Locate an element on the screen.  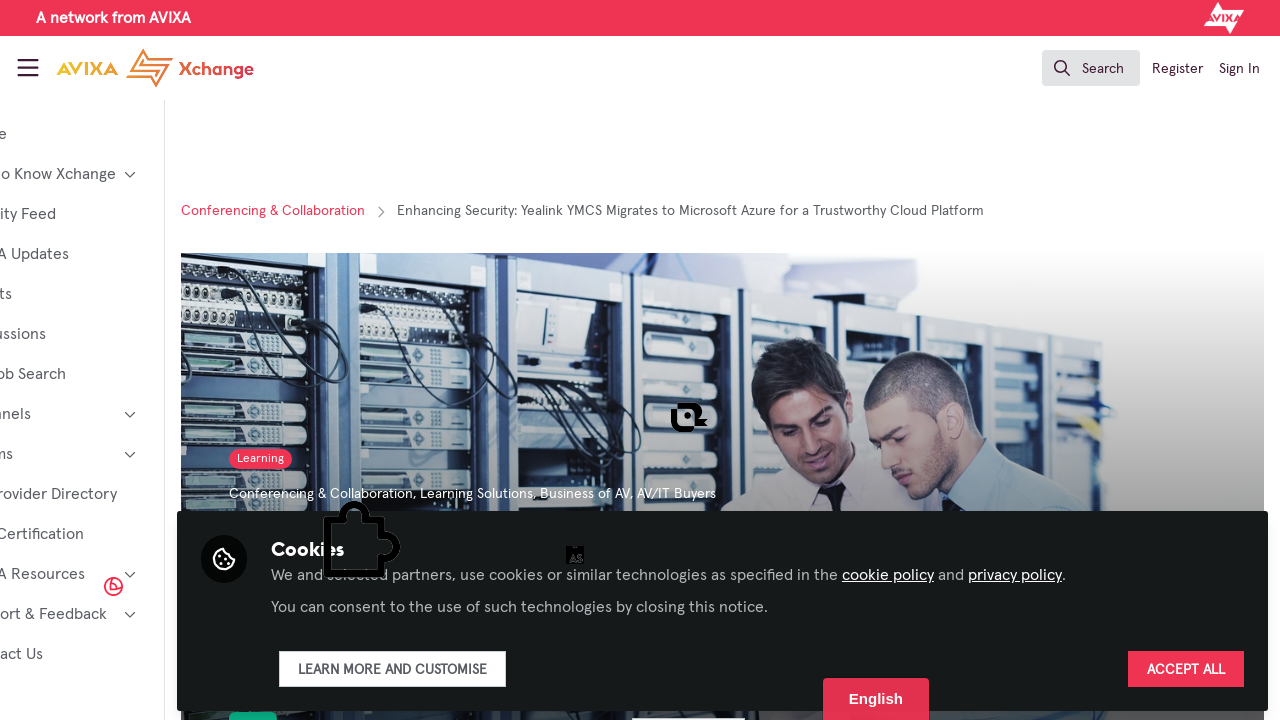
access plugins or extensions is located at coordinates (358, 543).